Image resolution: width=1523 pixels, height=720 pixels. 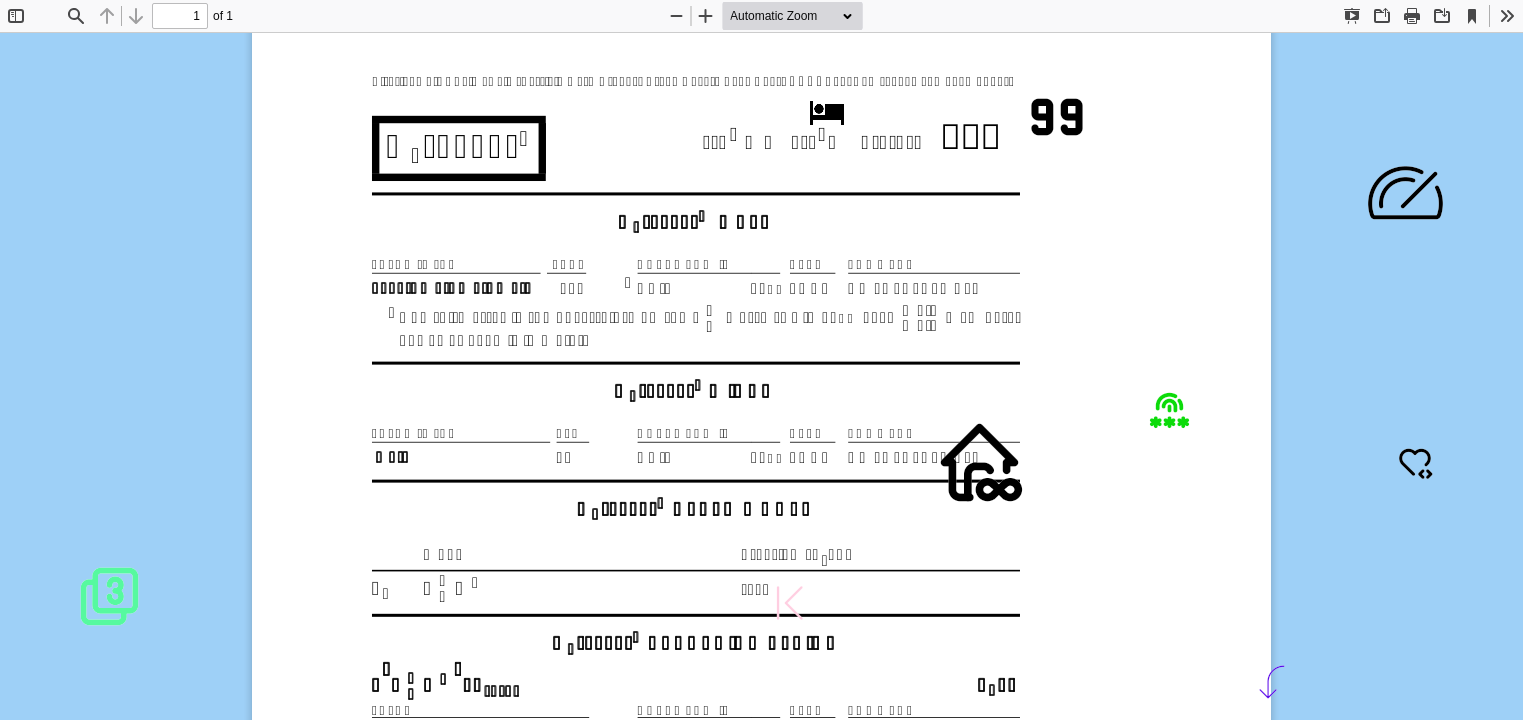 I want to click on enable fingerprint authentication, so click(x=1169, y=408).